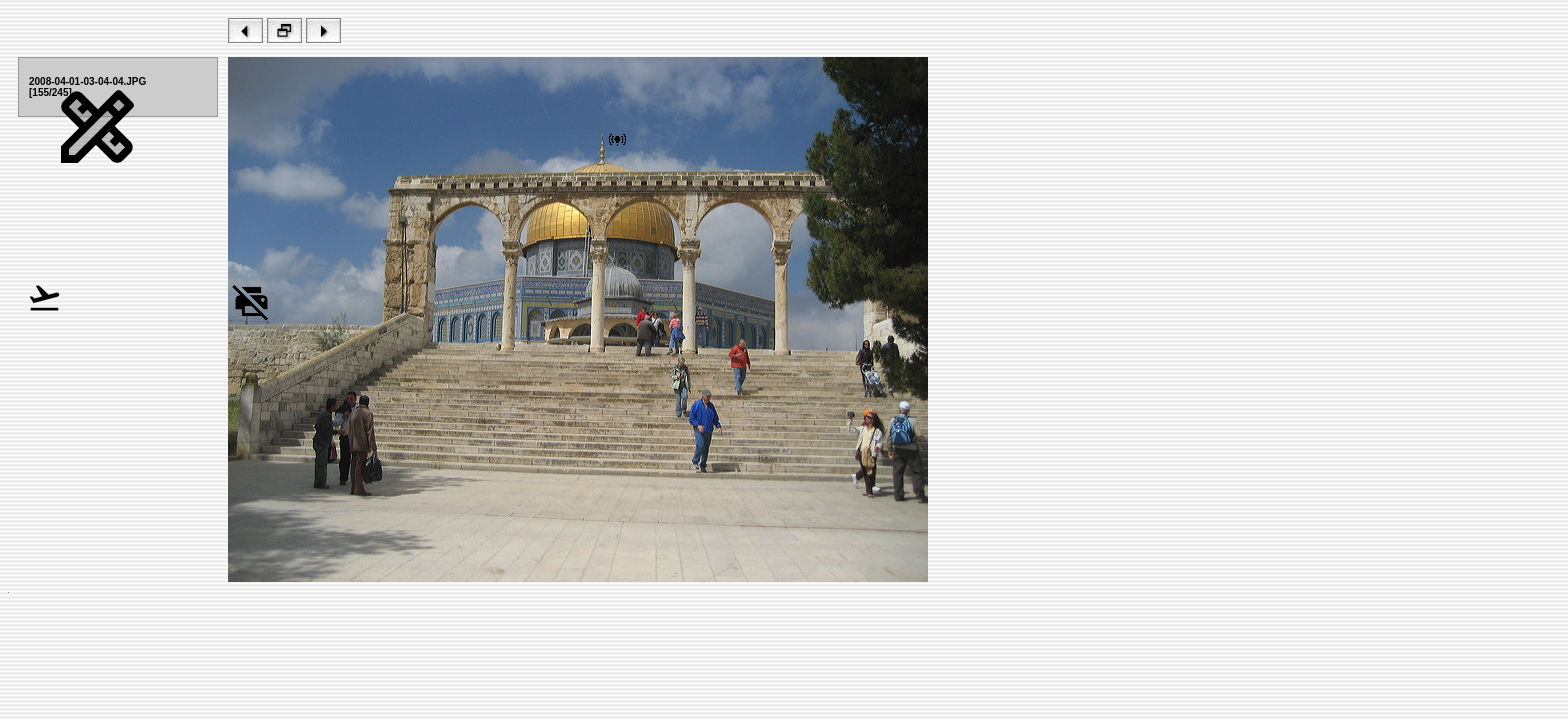 The height and width of the screenshot is (720, 1568). I want to click on view AI-powered predictions or suggestions, so click(617, 139).